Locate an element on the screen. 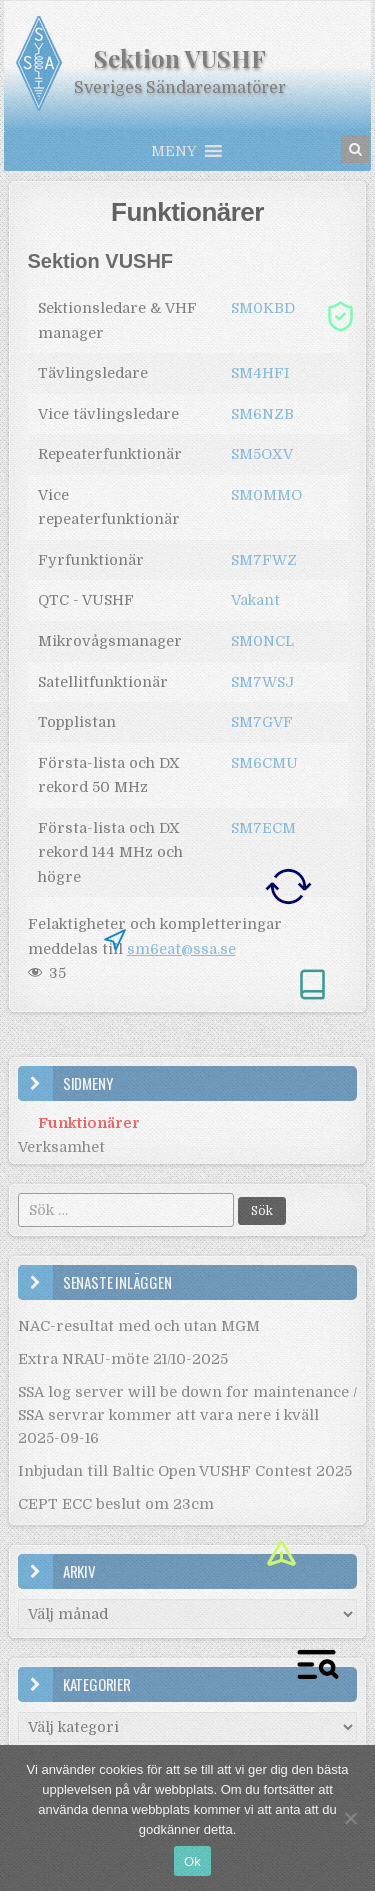  navigate to current location is located at coordinates (114, 940).